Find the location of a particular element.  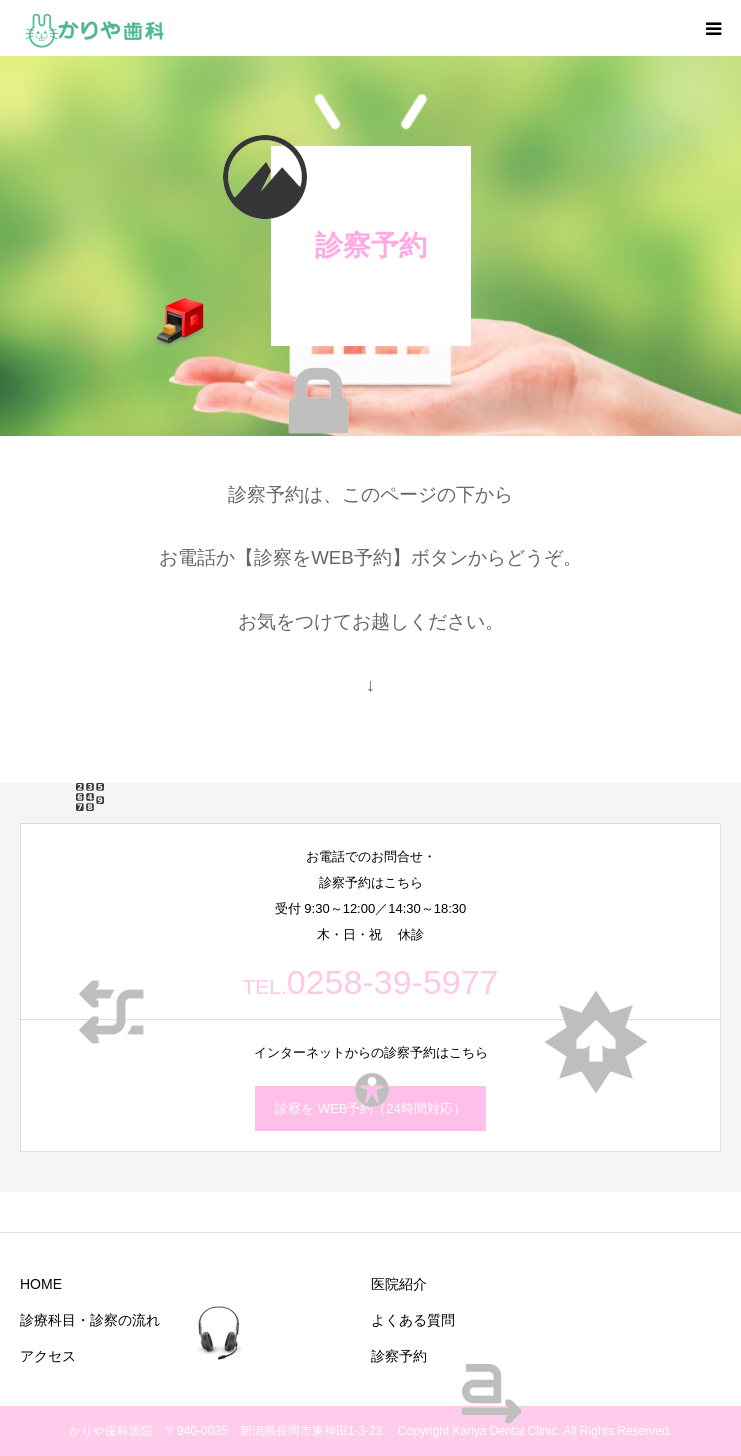

indicates a secure connection is located at coordinates (318, 403).